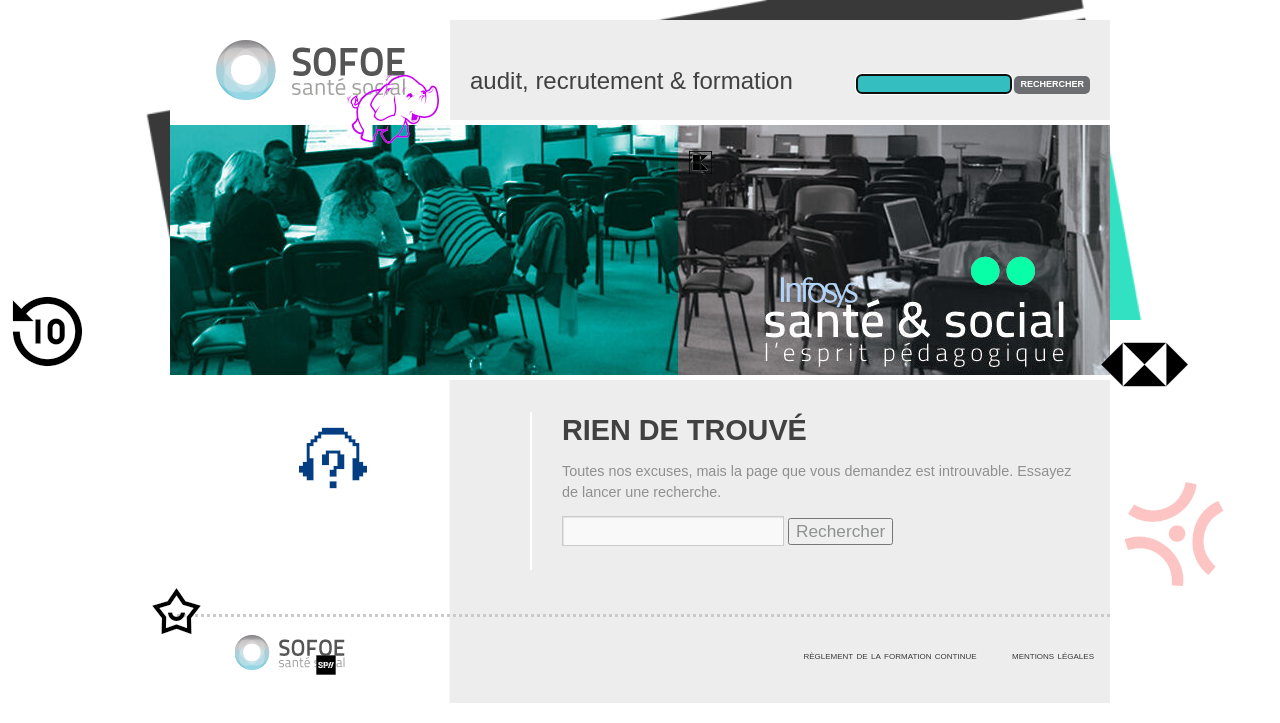 The width and height of the screenshot is (1280, 723). Describe the element at coordinates (393, 109) in the screenshot. I see `apache hadoop platform logo` at that location.